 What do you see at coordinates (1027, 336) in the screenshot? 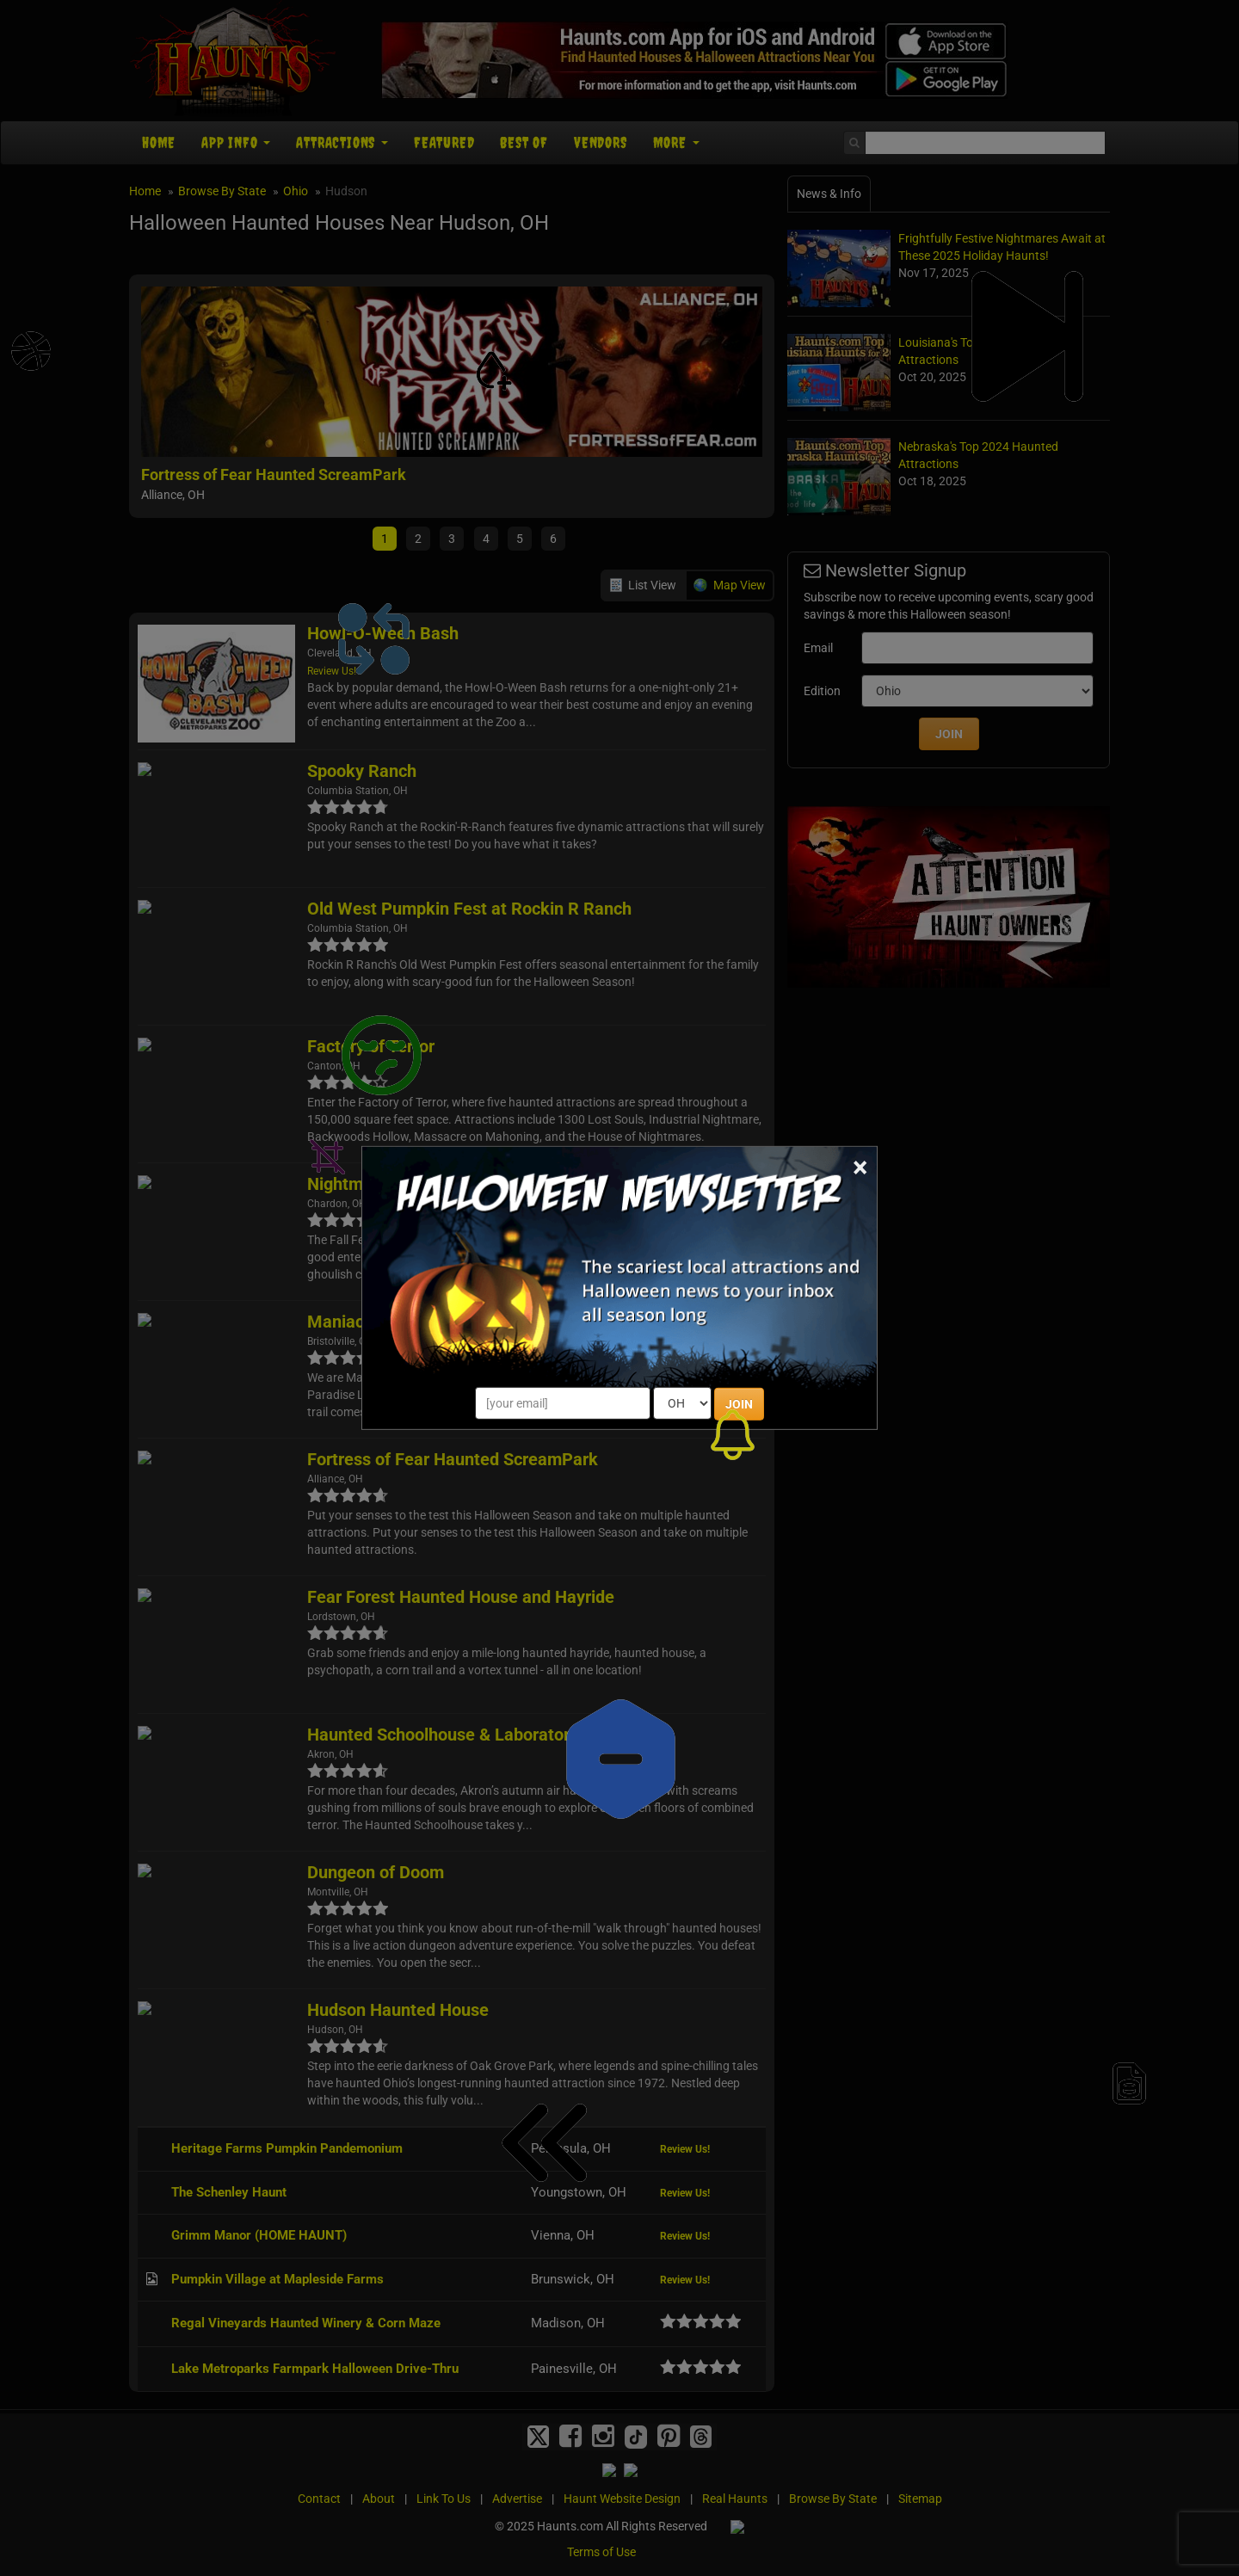
I see `skip to the next track` at bounding box center [1027, 336].